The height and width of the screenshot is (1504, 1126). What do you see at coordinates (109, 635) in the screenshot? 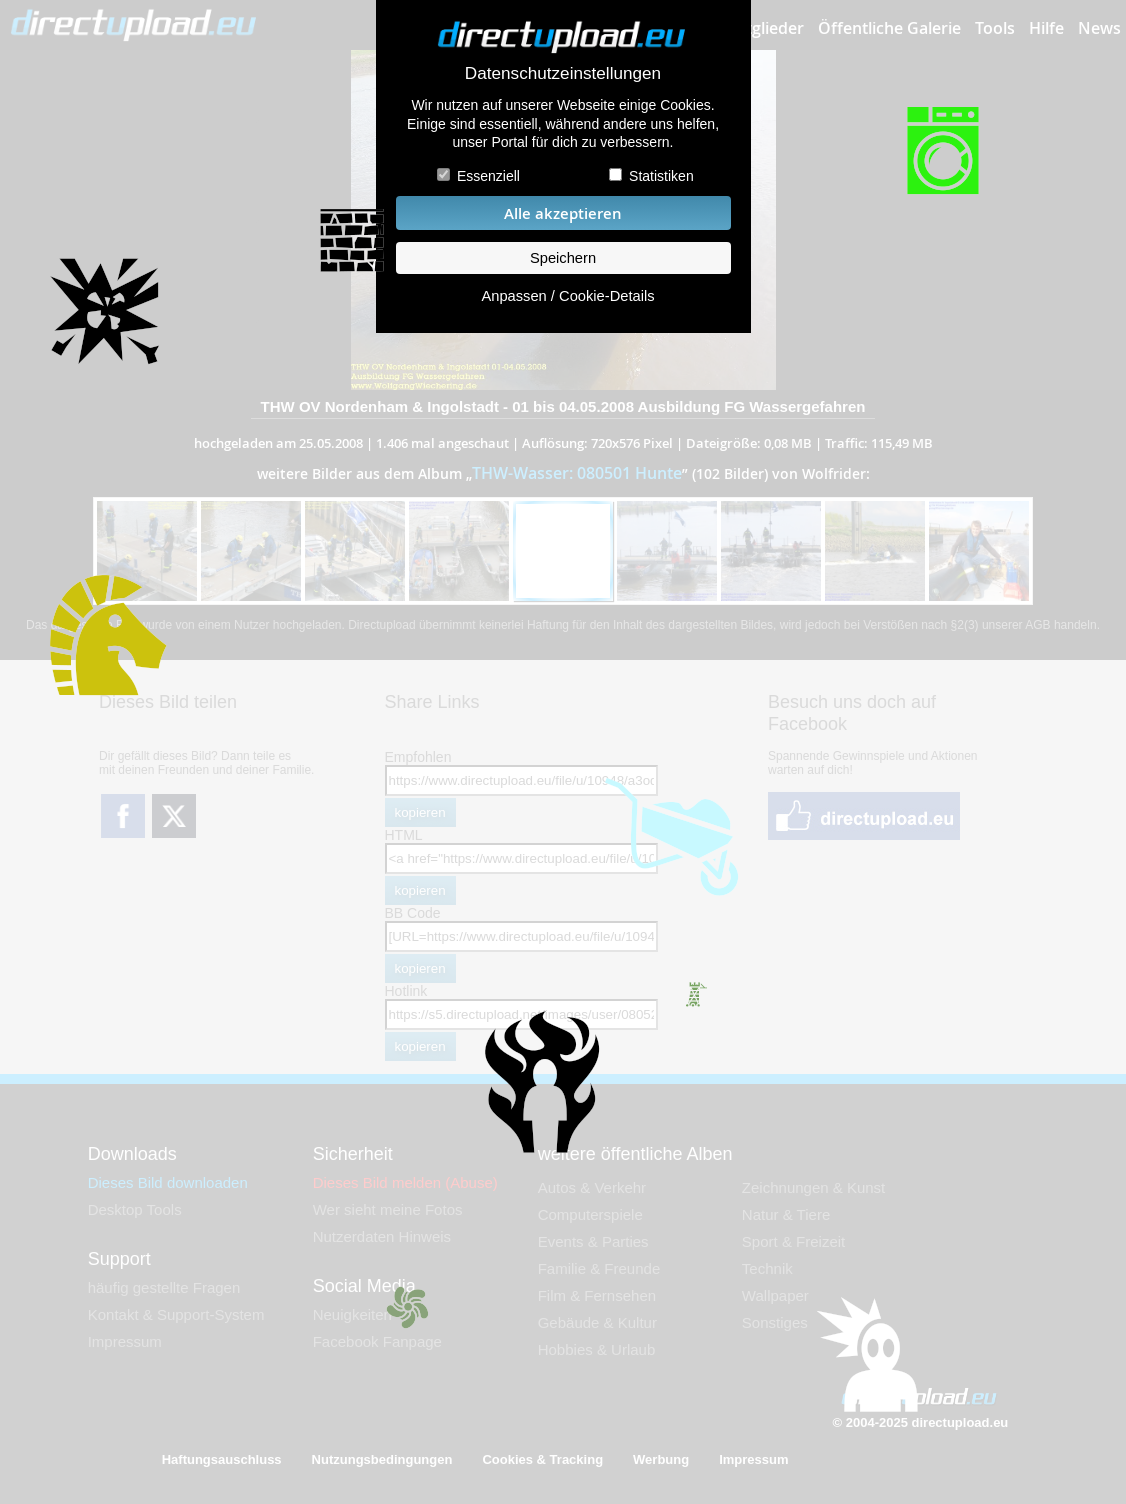
I see `select the knight piece in a chess game` at bounding box center [109, 635].